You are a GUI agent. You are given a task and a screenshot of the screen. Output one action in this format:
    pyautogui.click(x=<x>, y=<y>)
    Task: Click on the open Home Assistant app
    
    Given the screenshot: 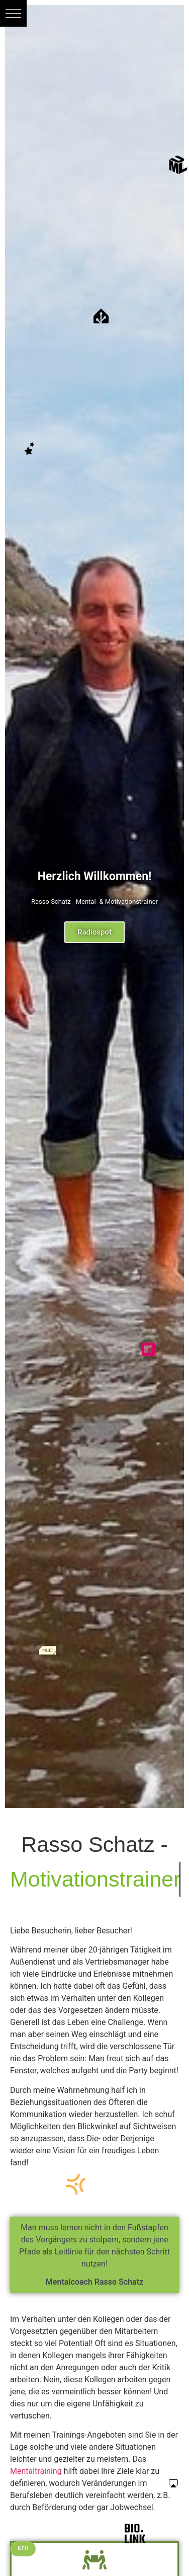 What is the action you would take?
    pyautogui.click(x=101, y=316)
    